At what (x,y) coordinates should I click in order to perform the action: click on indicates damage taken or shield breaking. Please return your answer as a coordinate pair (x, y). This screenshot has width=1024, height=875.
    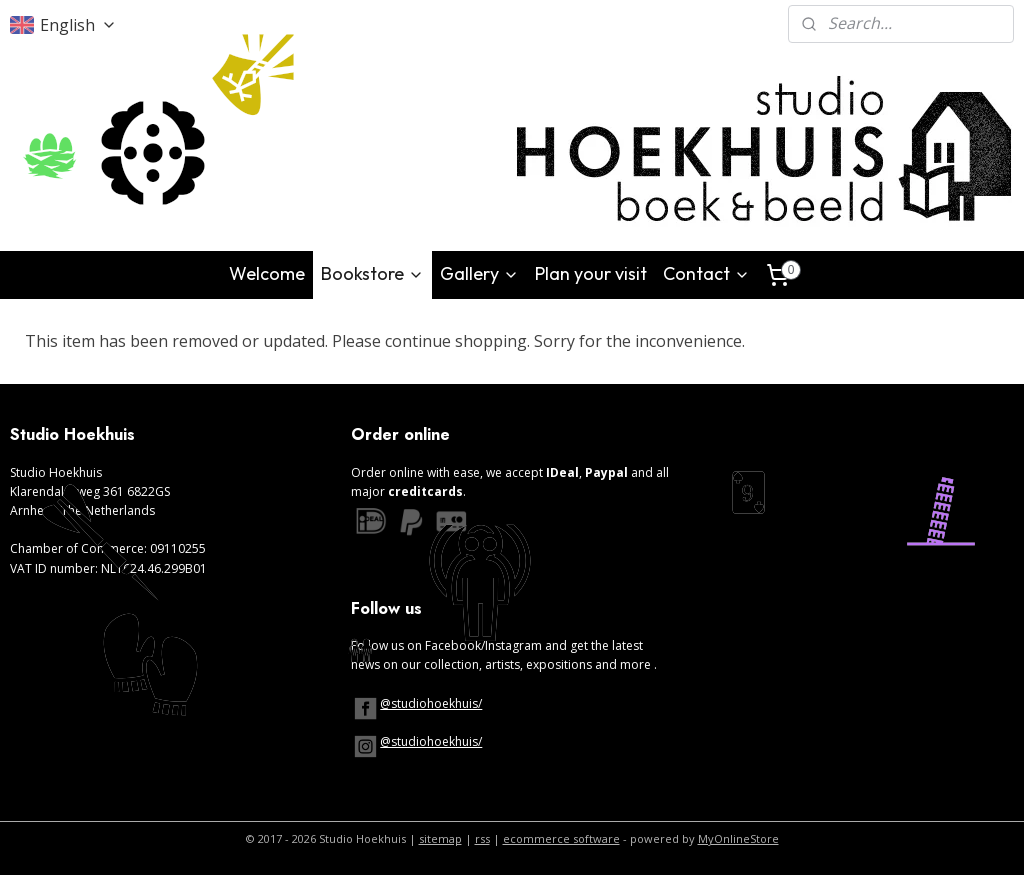
    Looking at the image, I should click on (253, 75).